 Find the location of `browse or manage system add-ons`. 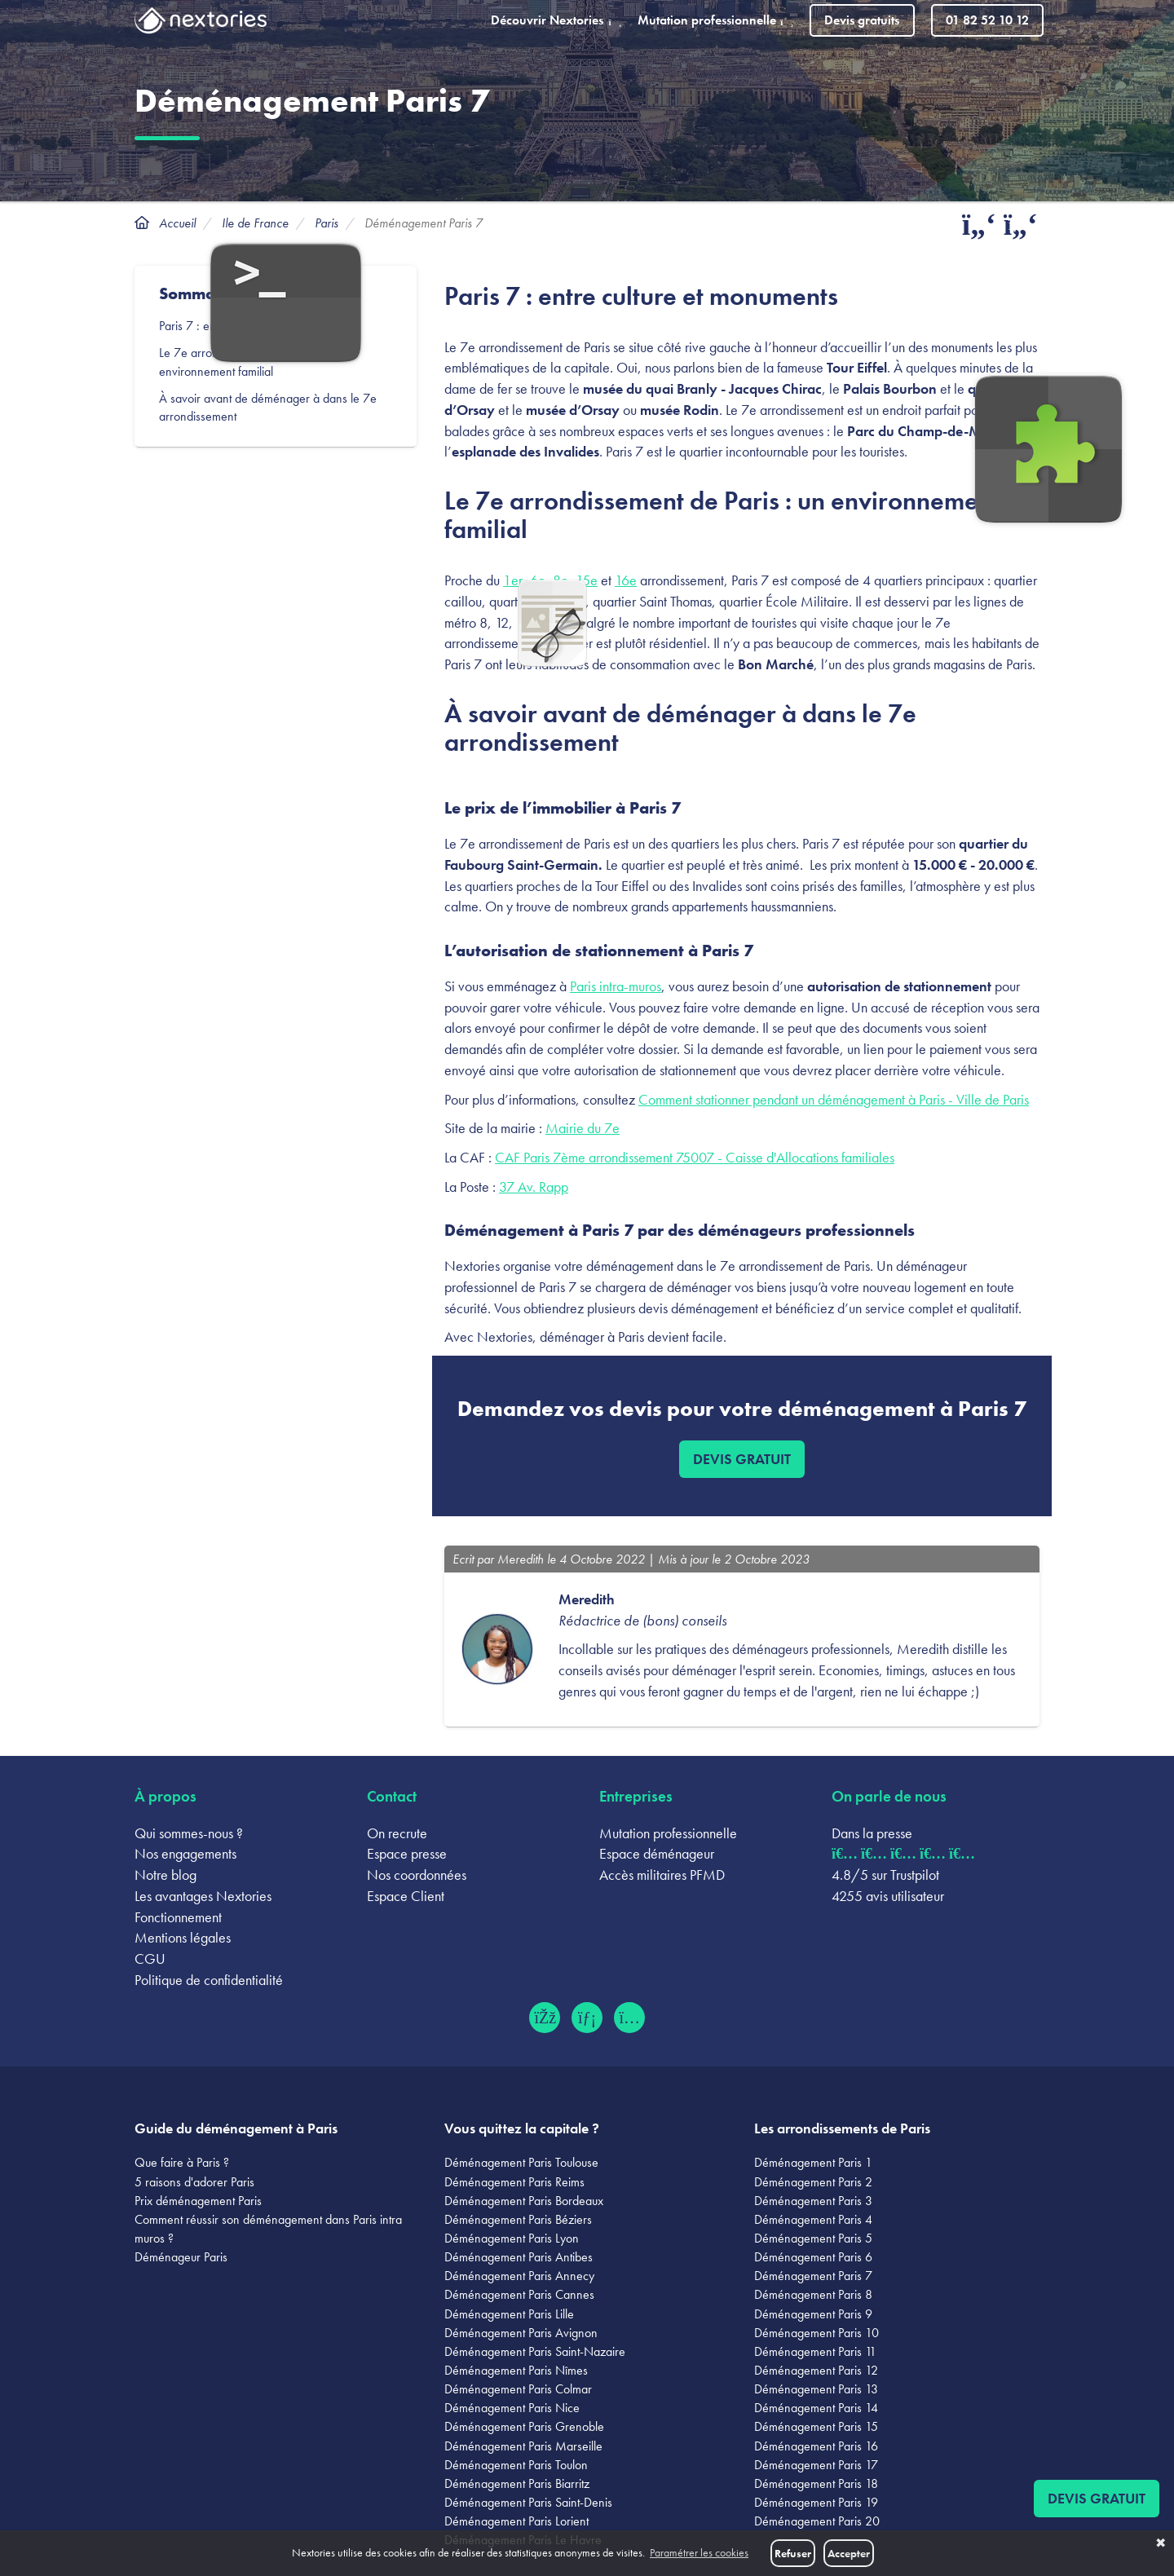

browse or manage system add-ons is located at coordinates (1048, 449).